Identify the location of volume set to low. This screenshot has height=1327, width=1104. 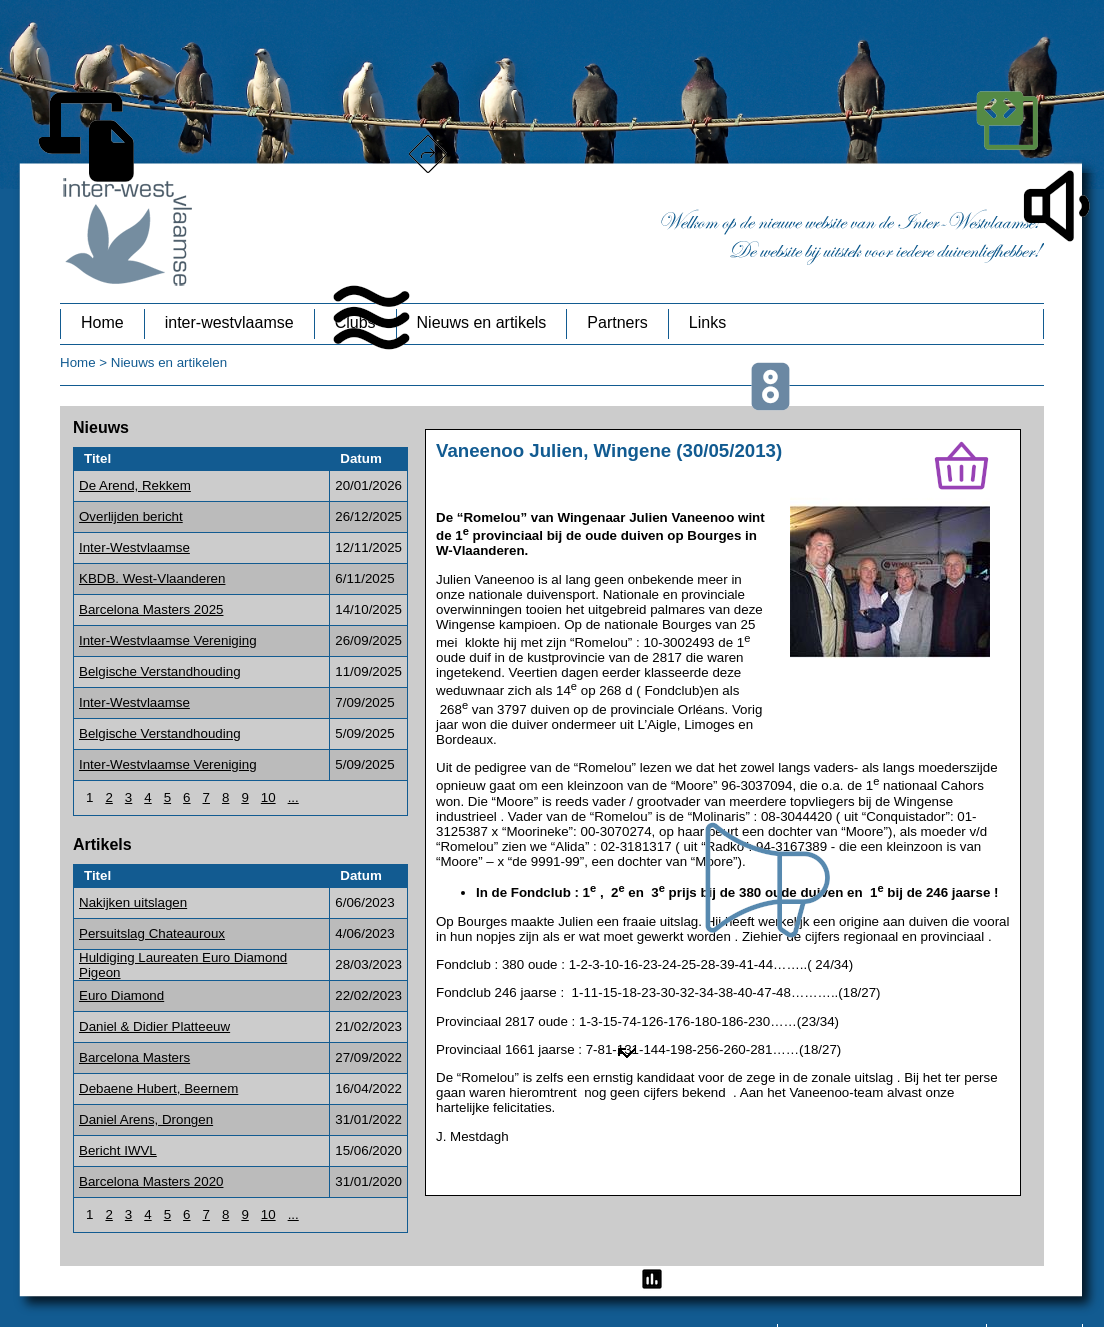
(1062, 206).